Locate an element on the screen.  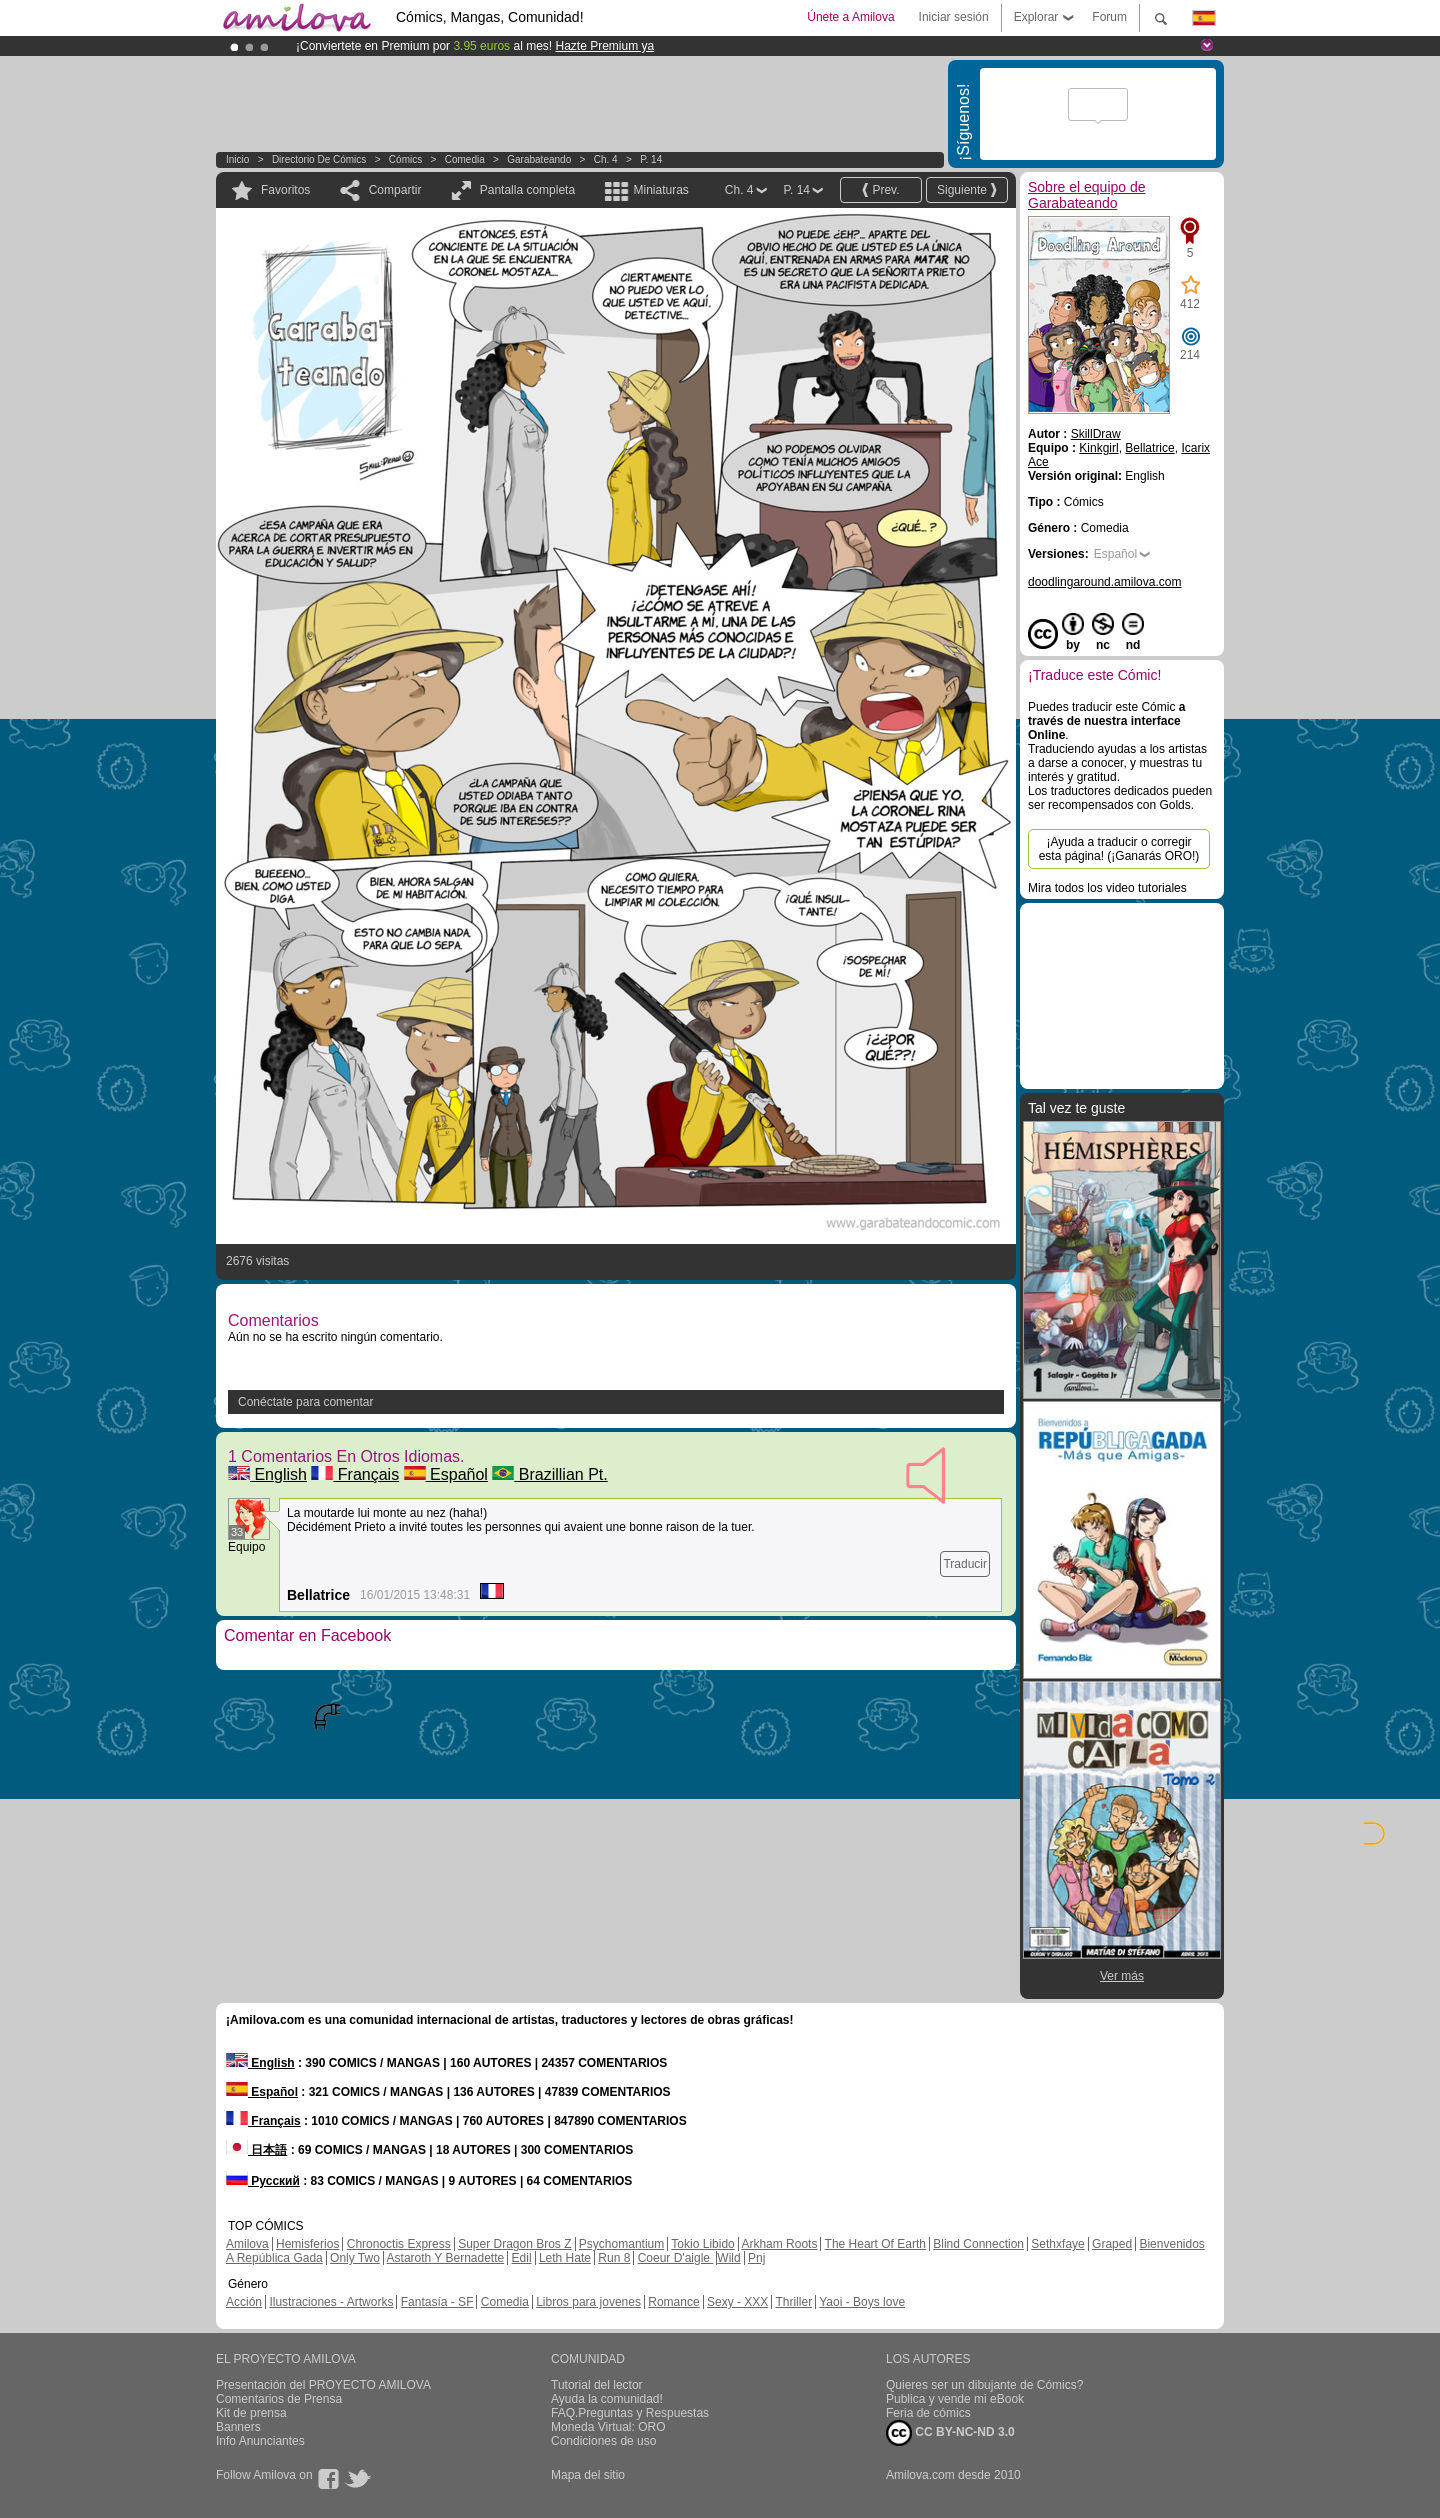
speaker with no audio output is located at coordinates (934, 1475).